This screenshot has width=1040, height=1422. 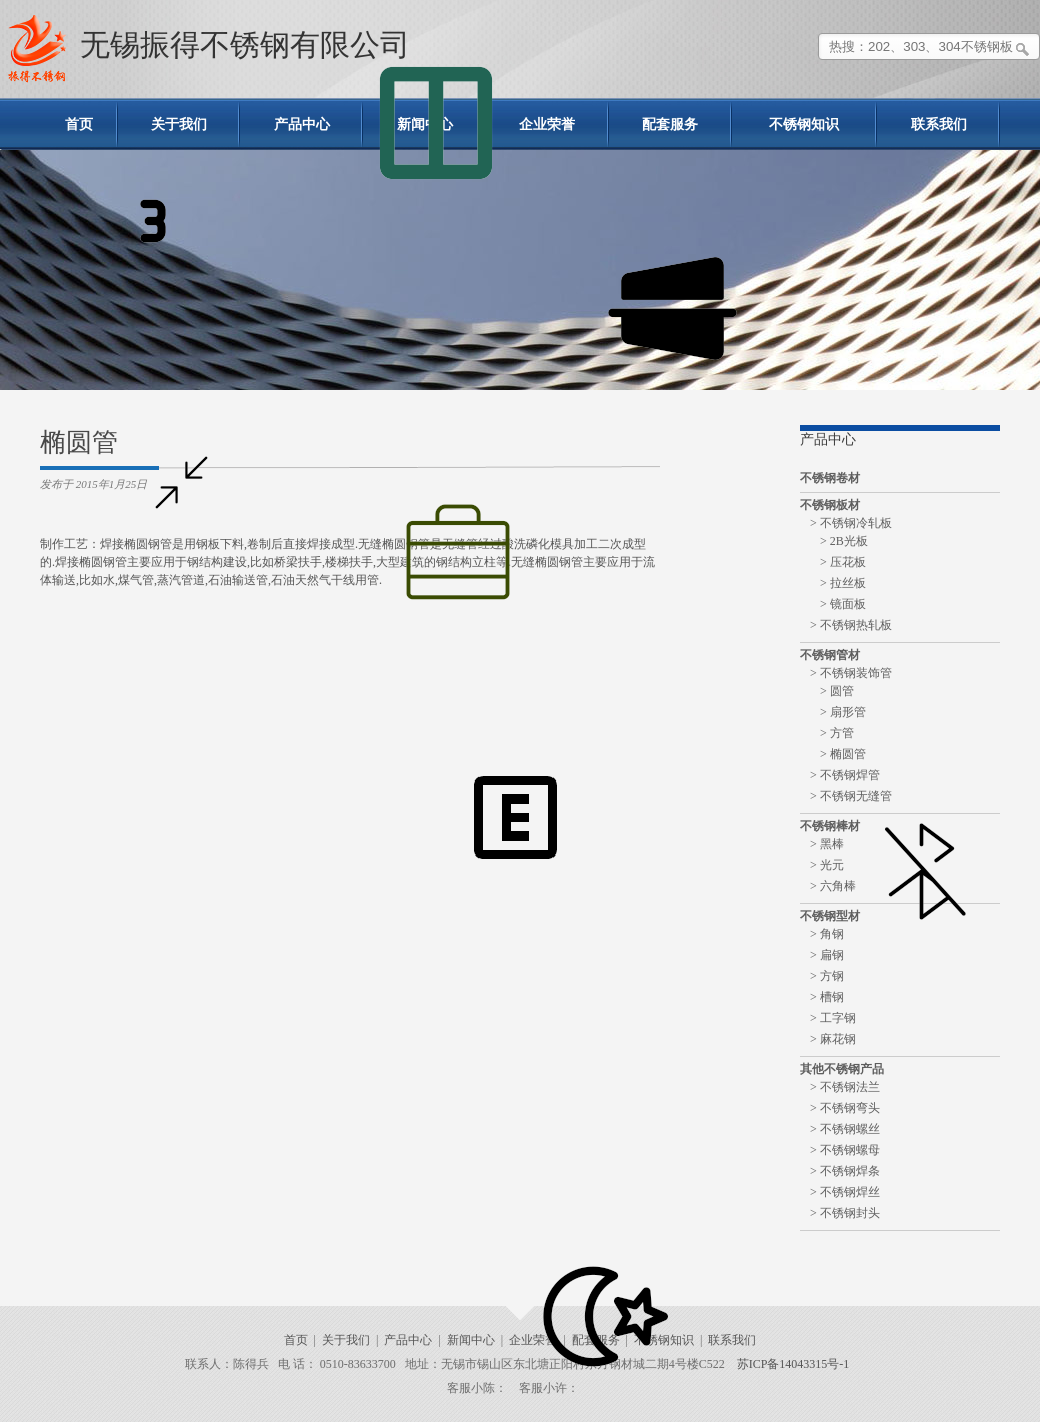 I want to click on split view horizontally, so click(x=436, y=123).